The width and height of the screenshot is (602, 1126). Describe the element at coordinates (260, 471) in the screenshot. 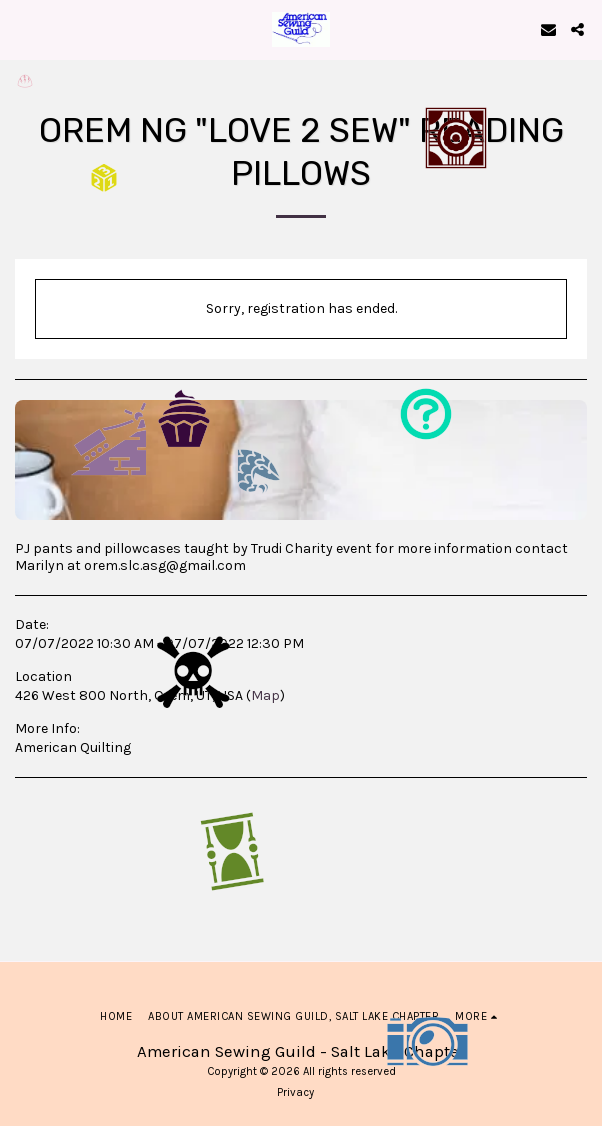

I see `pangolin character or creature icon` at that location.